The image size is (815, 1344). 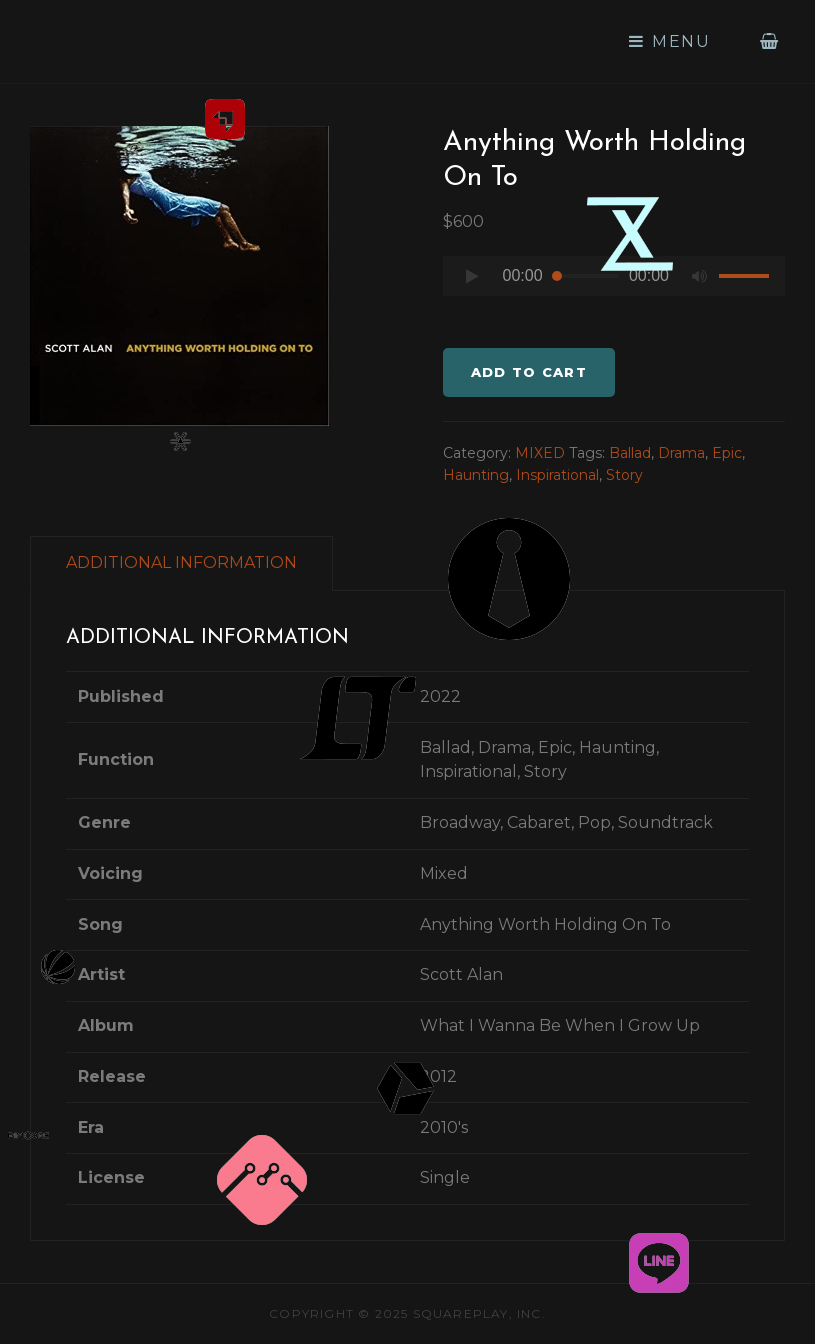 What do you see at coordinates (262, 1180) in the screenshot?
I see `mongoose.ws logo` at bounding box center [262, 1180].